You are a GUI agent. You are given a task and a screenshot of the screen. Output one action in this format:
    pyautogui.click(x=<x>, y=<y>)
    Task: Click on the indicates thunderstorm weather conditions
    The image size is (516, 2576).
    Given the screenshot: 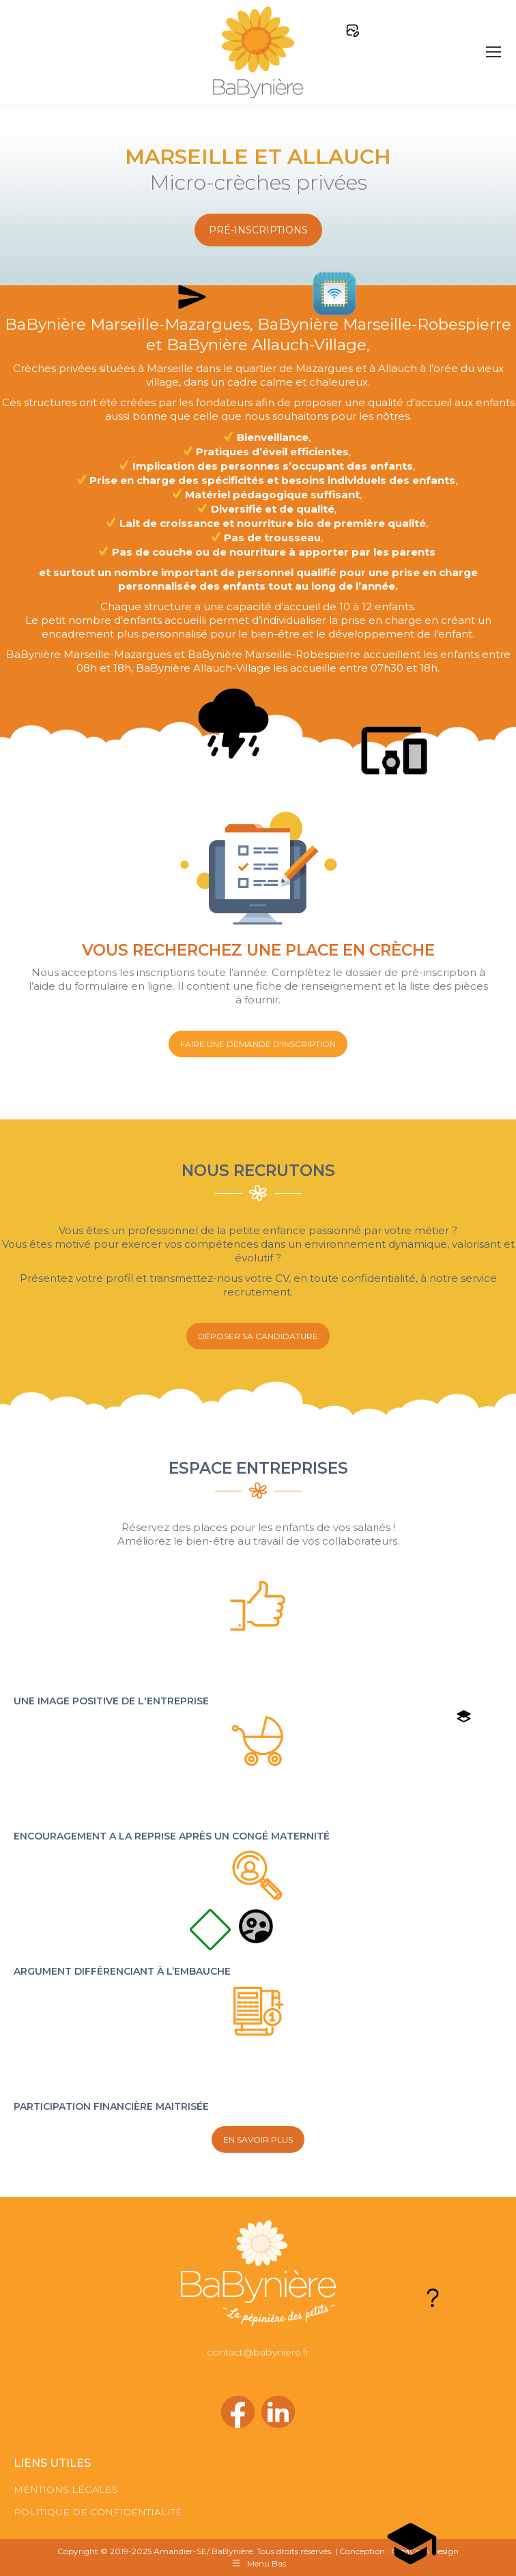 What is the action you would take?
    pyautogui.click(x=233, y=724)
    